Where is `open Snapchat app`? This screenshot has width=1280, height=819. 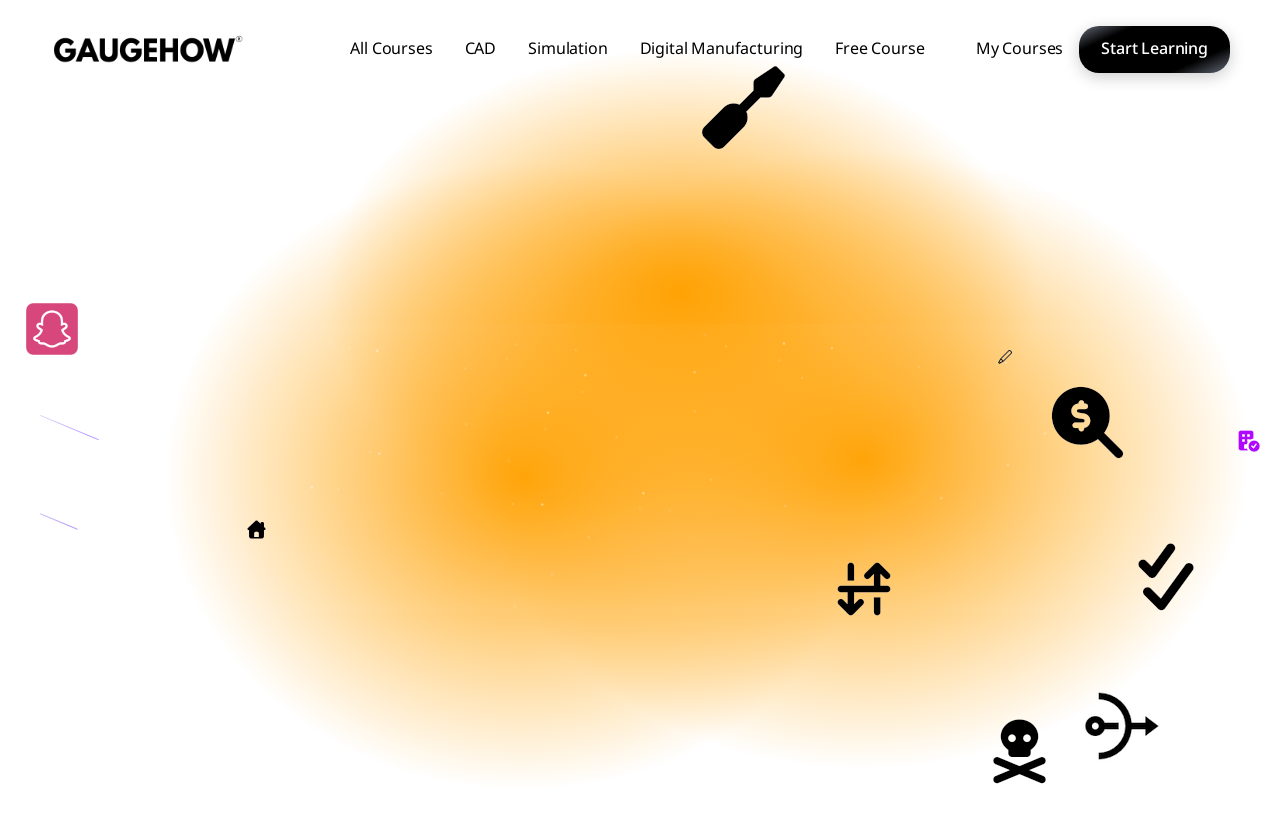
open Snapchat app is located at coordinates (52, 329).